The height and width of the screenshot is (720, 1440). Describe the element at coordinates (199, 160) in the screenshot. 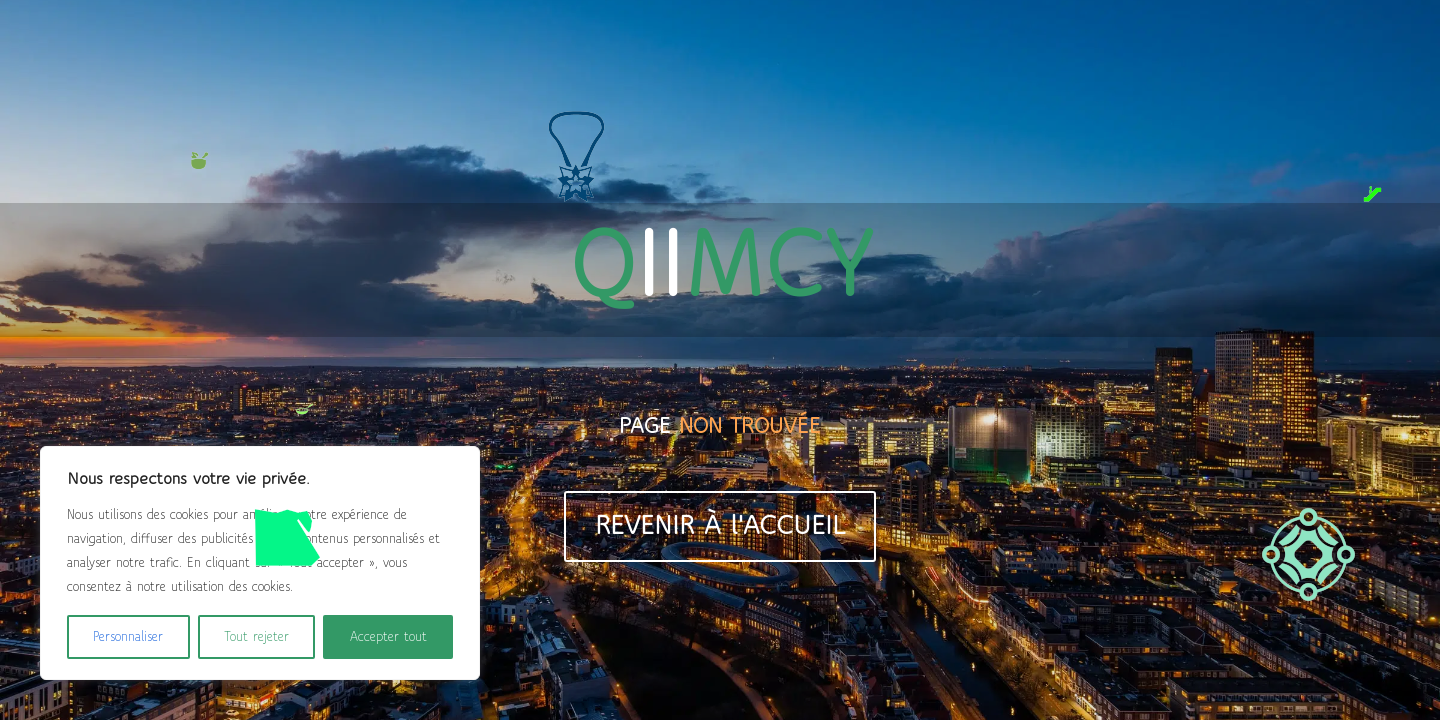

I see `access the potion crafting menu` at that location.